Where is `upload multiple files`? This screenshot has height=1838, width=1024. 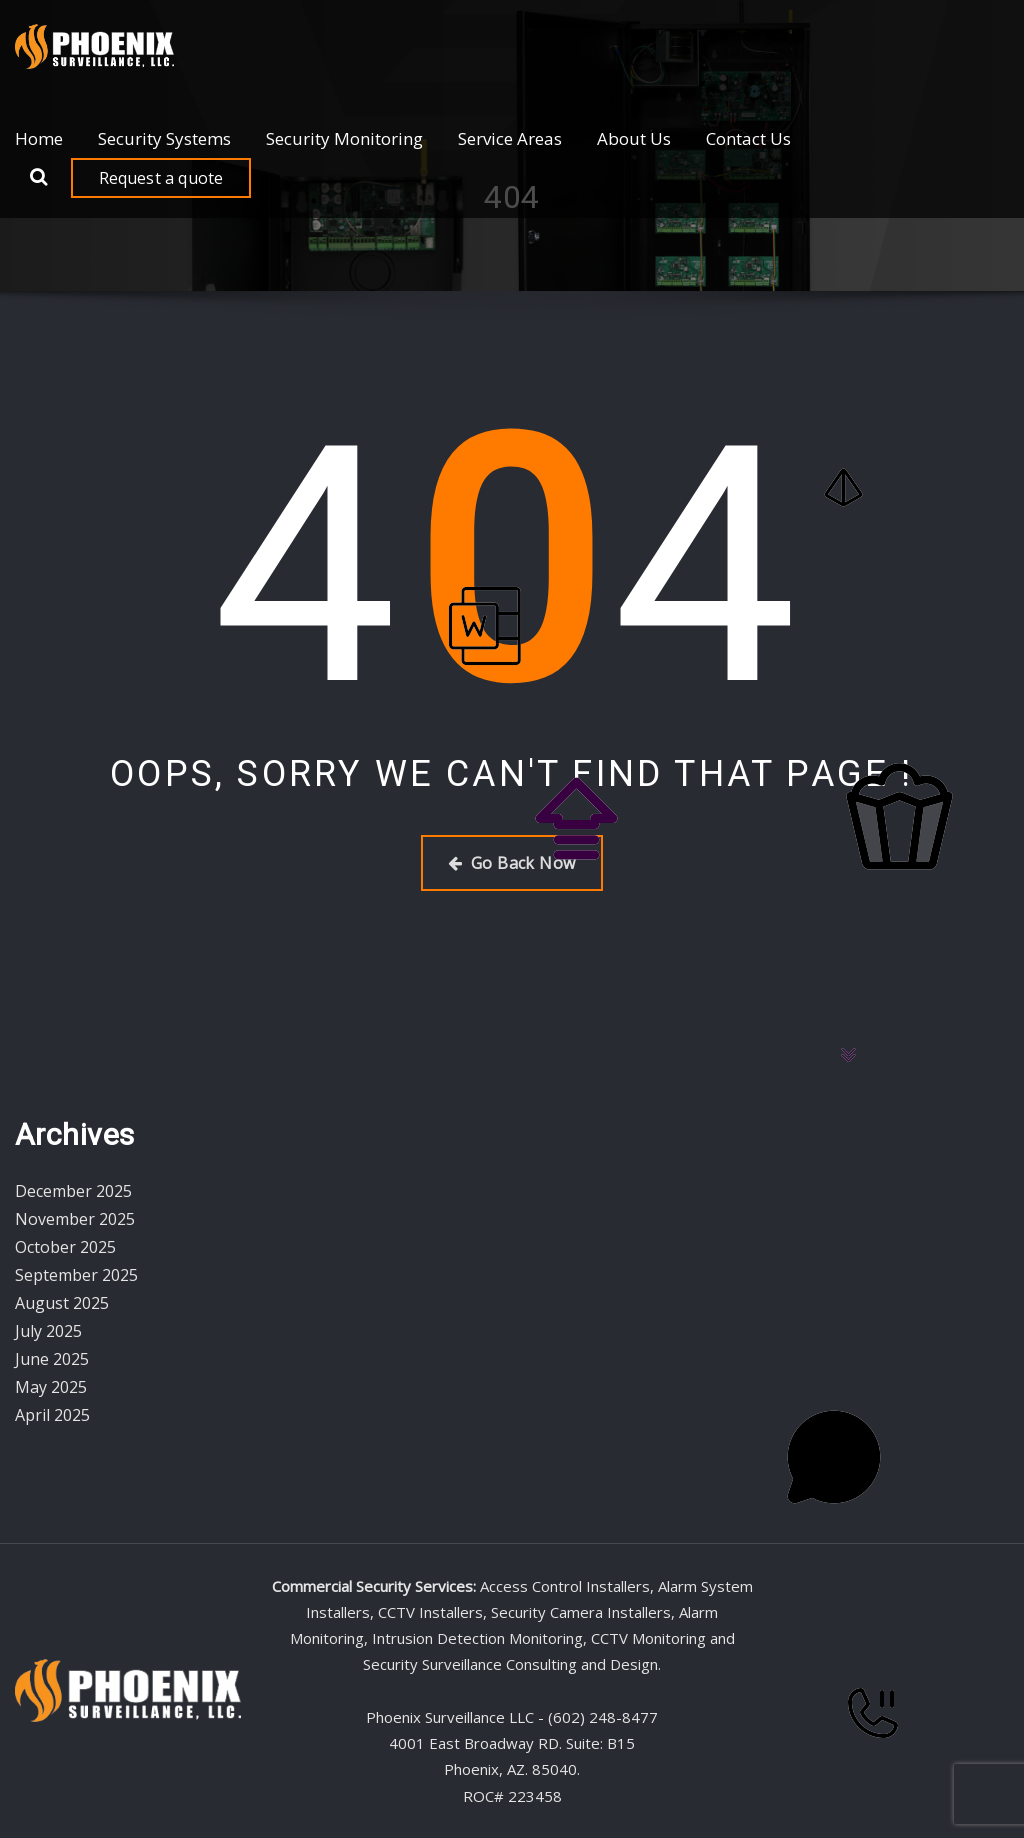
upload multiple files is located at coordinates (576, 821).